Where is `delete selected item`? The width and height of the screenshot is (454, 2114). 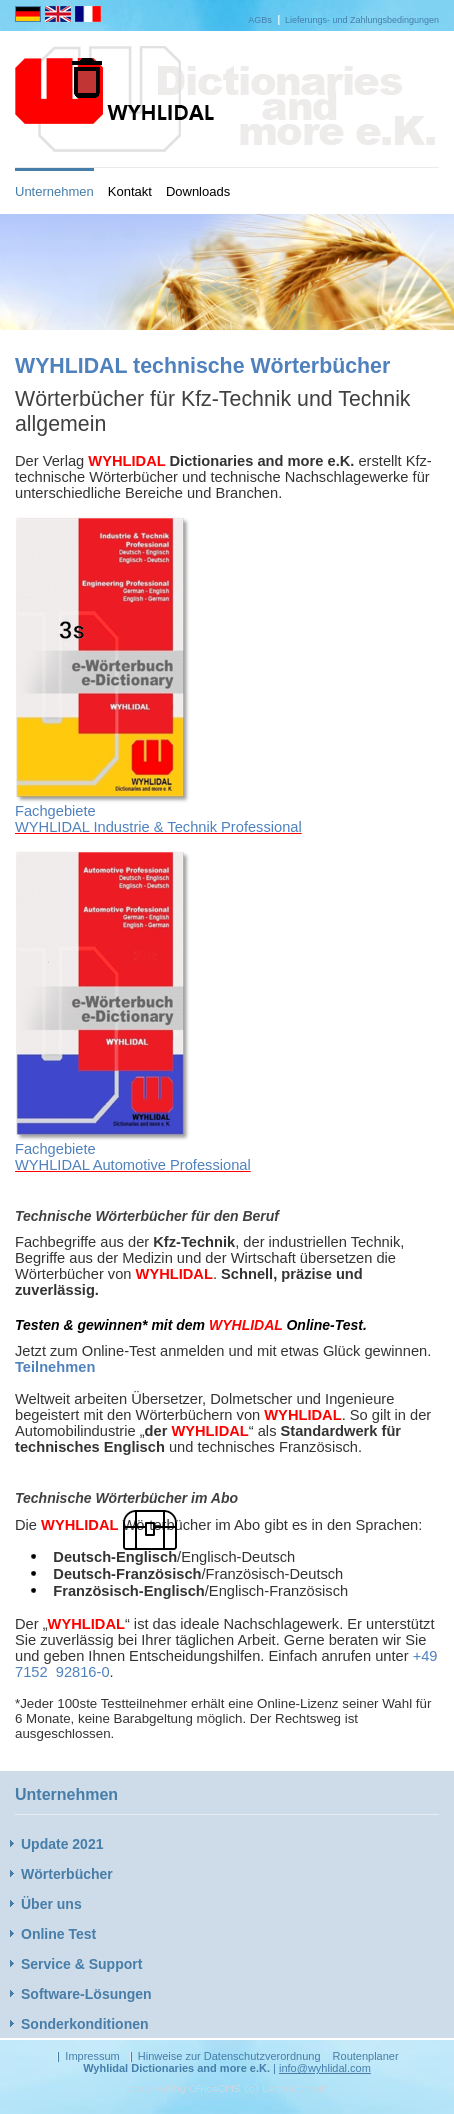 delete selected item is located at coordinates (87, 78).